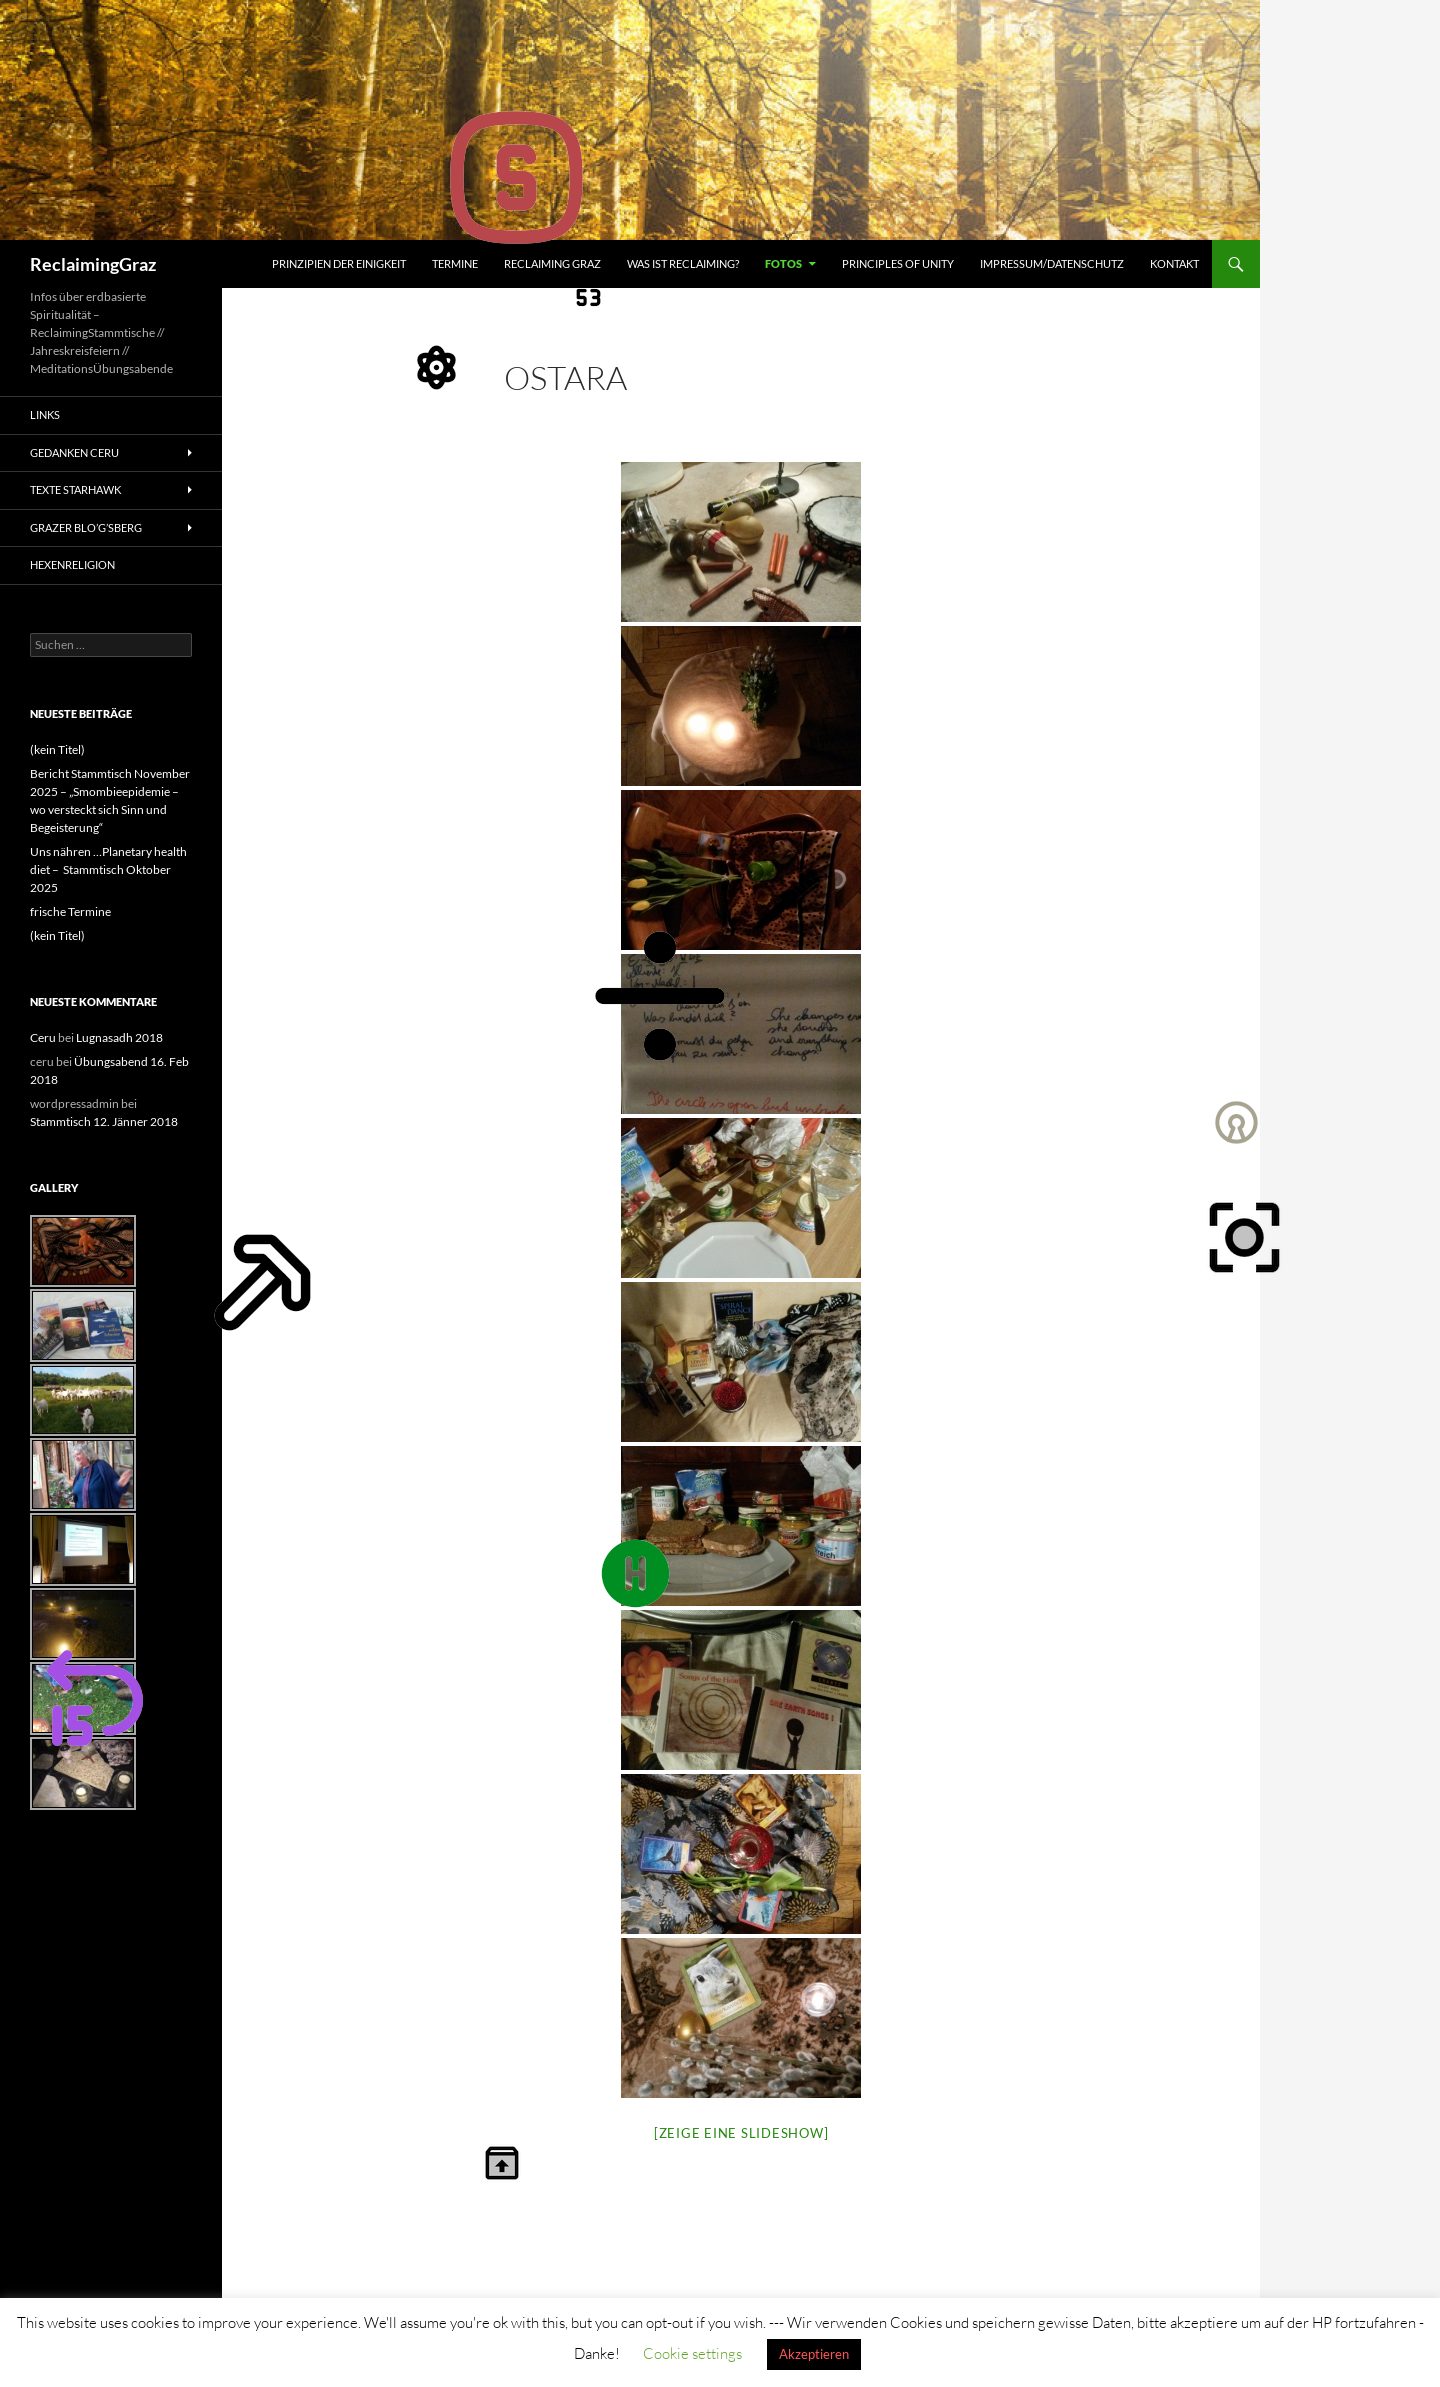  Describe the element at coordinates (1244, 1237) in the screenshot. I see `center focus point for camera or image capture` at that location.